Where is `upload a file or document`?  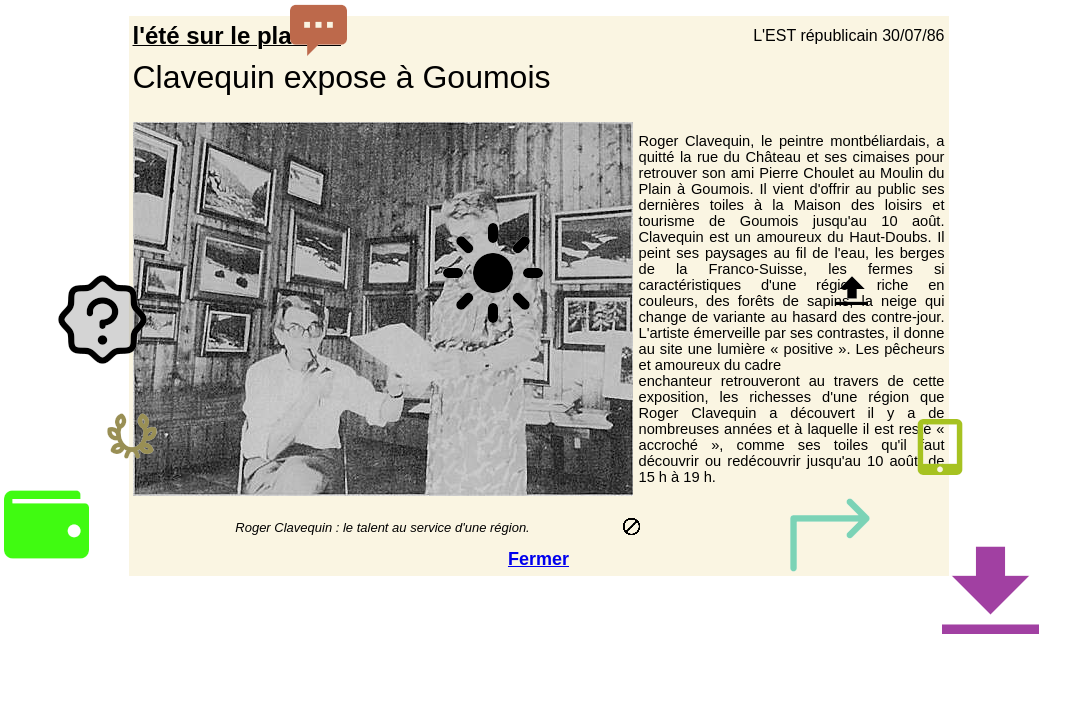 upload a file or document is located at coordinates (852, 289).